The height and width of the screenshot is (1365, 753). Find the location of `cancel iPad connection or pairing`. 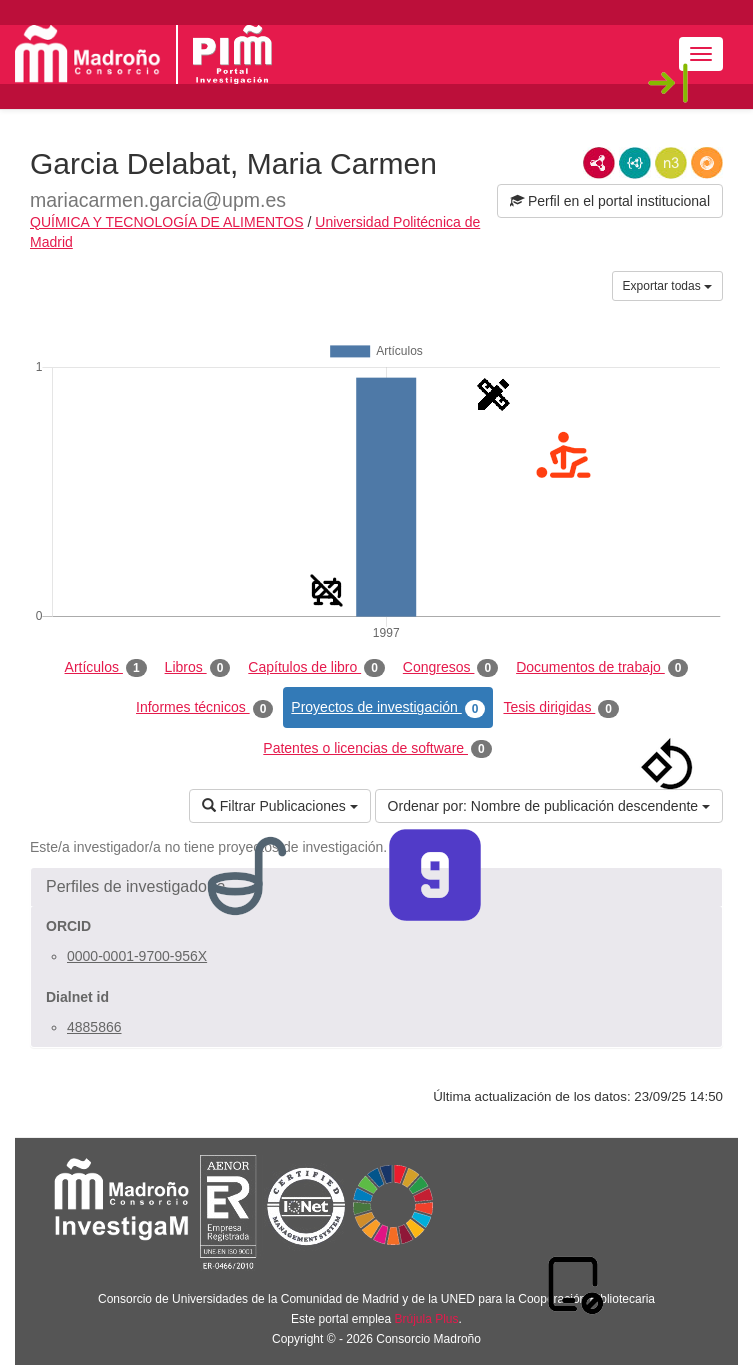

cancel iPad connection or pairing is located at coordinates (573, 1284).